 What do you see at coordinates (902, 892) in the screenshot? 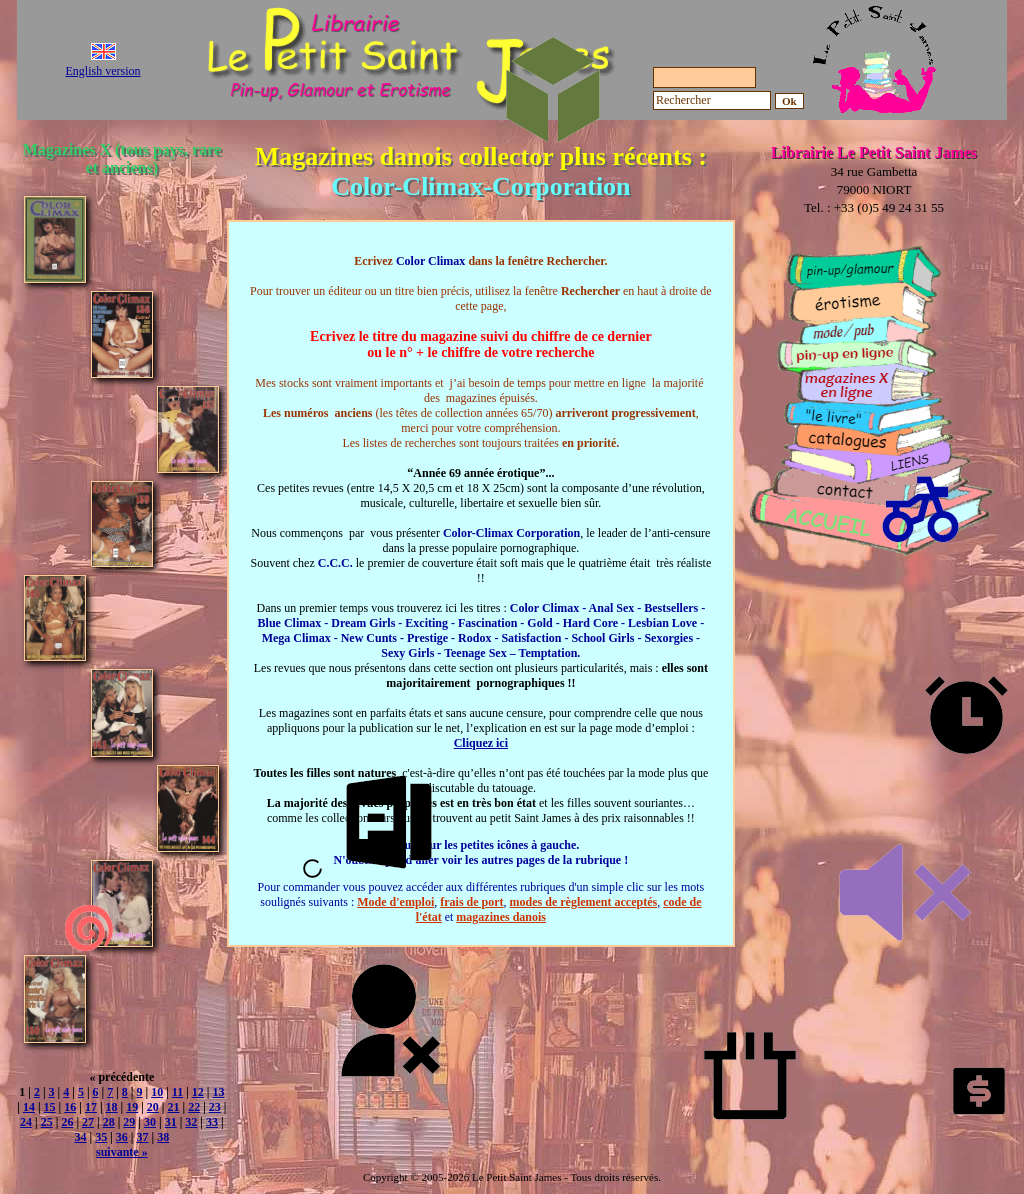
I see `mute or unmute audio` at bounding box center [902, 892].